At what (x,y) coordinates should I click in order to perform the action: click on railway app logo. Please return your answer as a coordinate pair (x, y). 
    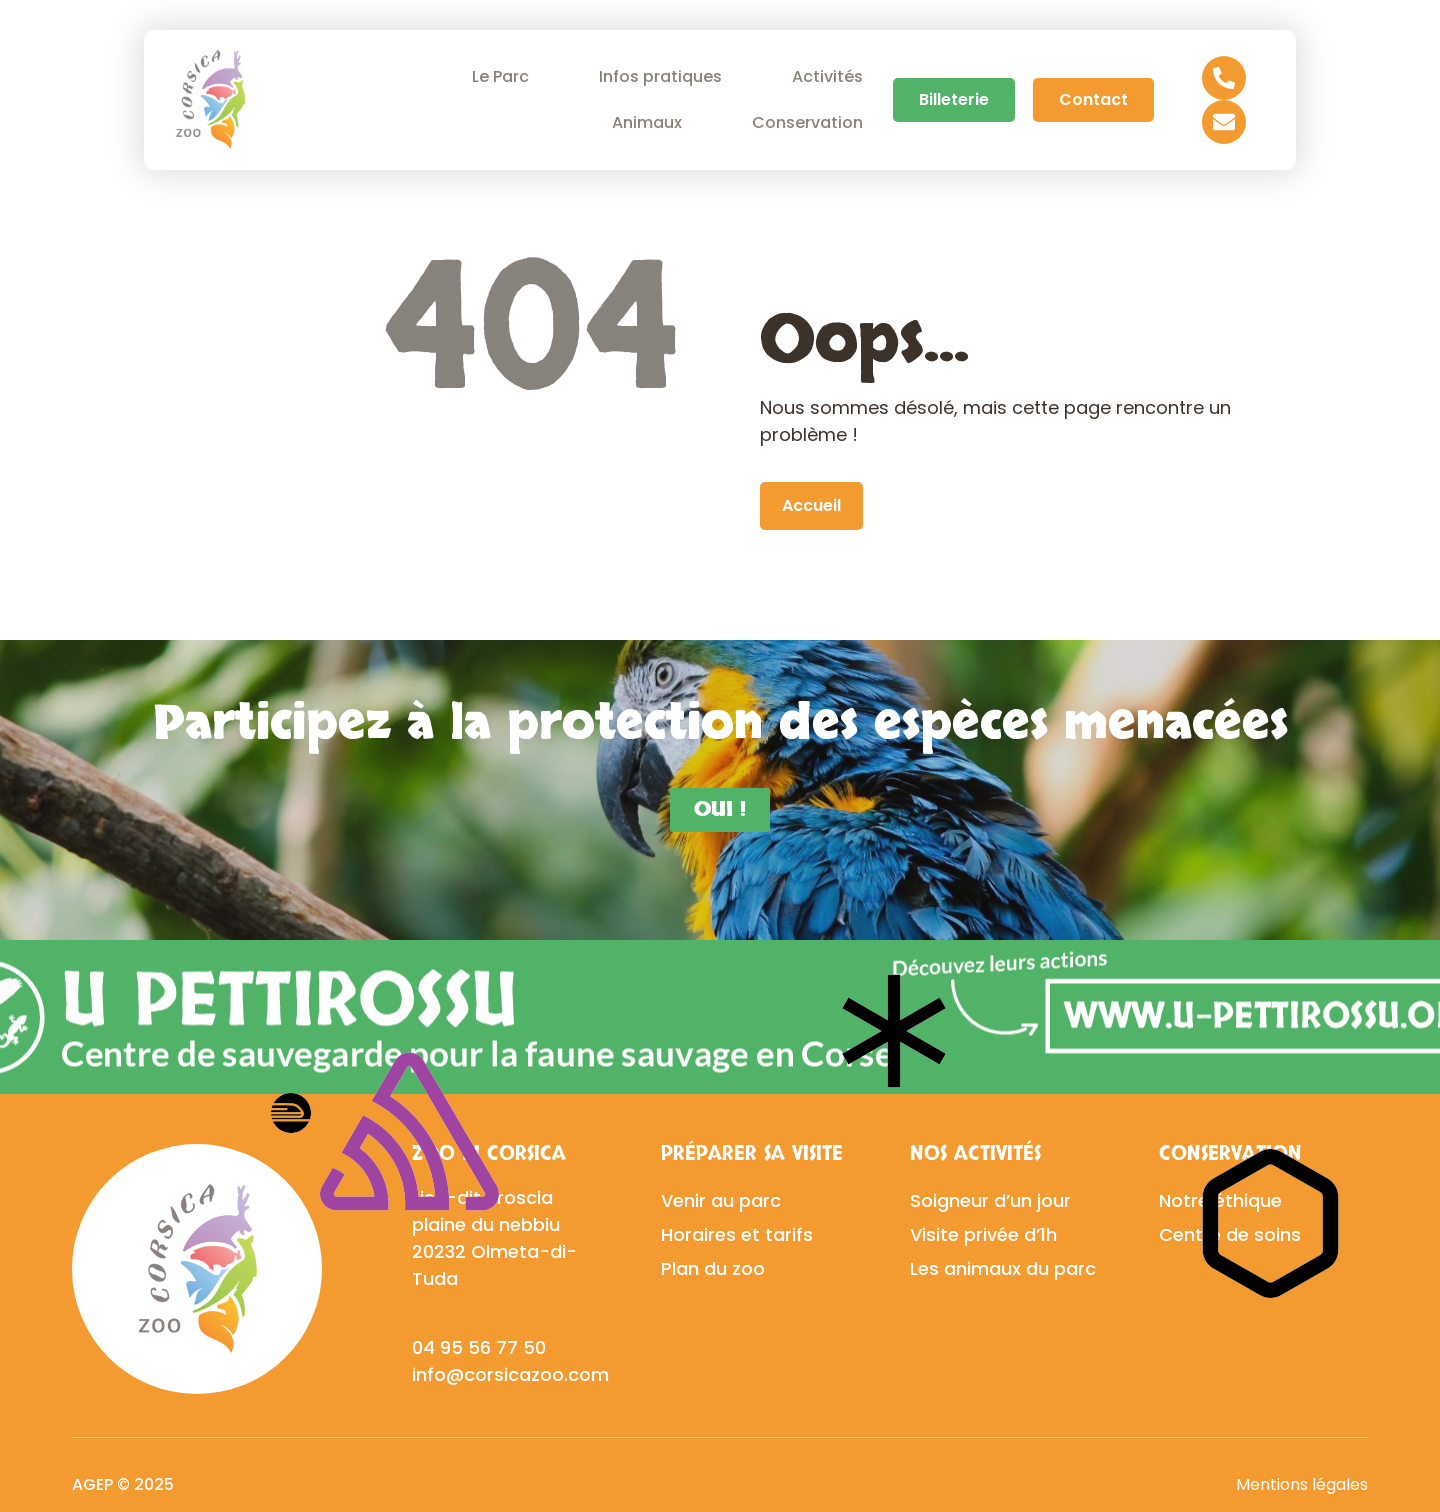
    Looking at the image, I should click on (291, 1113).